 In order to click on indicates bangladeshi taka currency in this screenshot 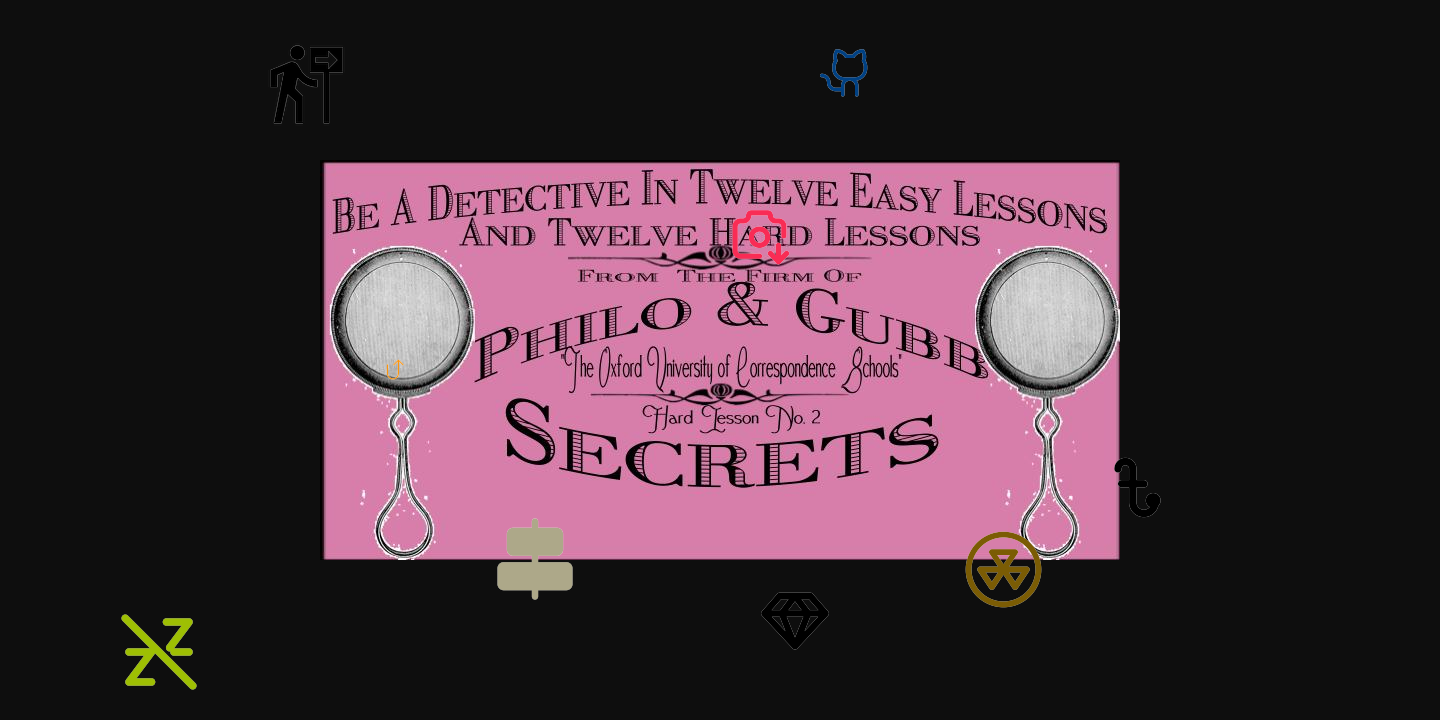, I will do `click(1136, 487)`.